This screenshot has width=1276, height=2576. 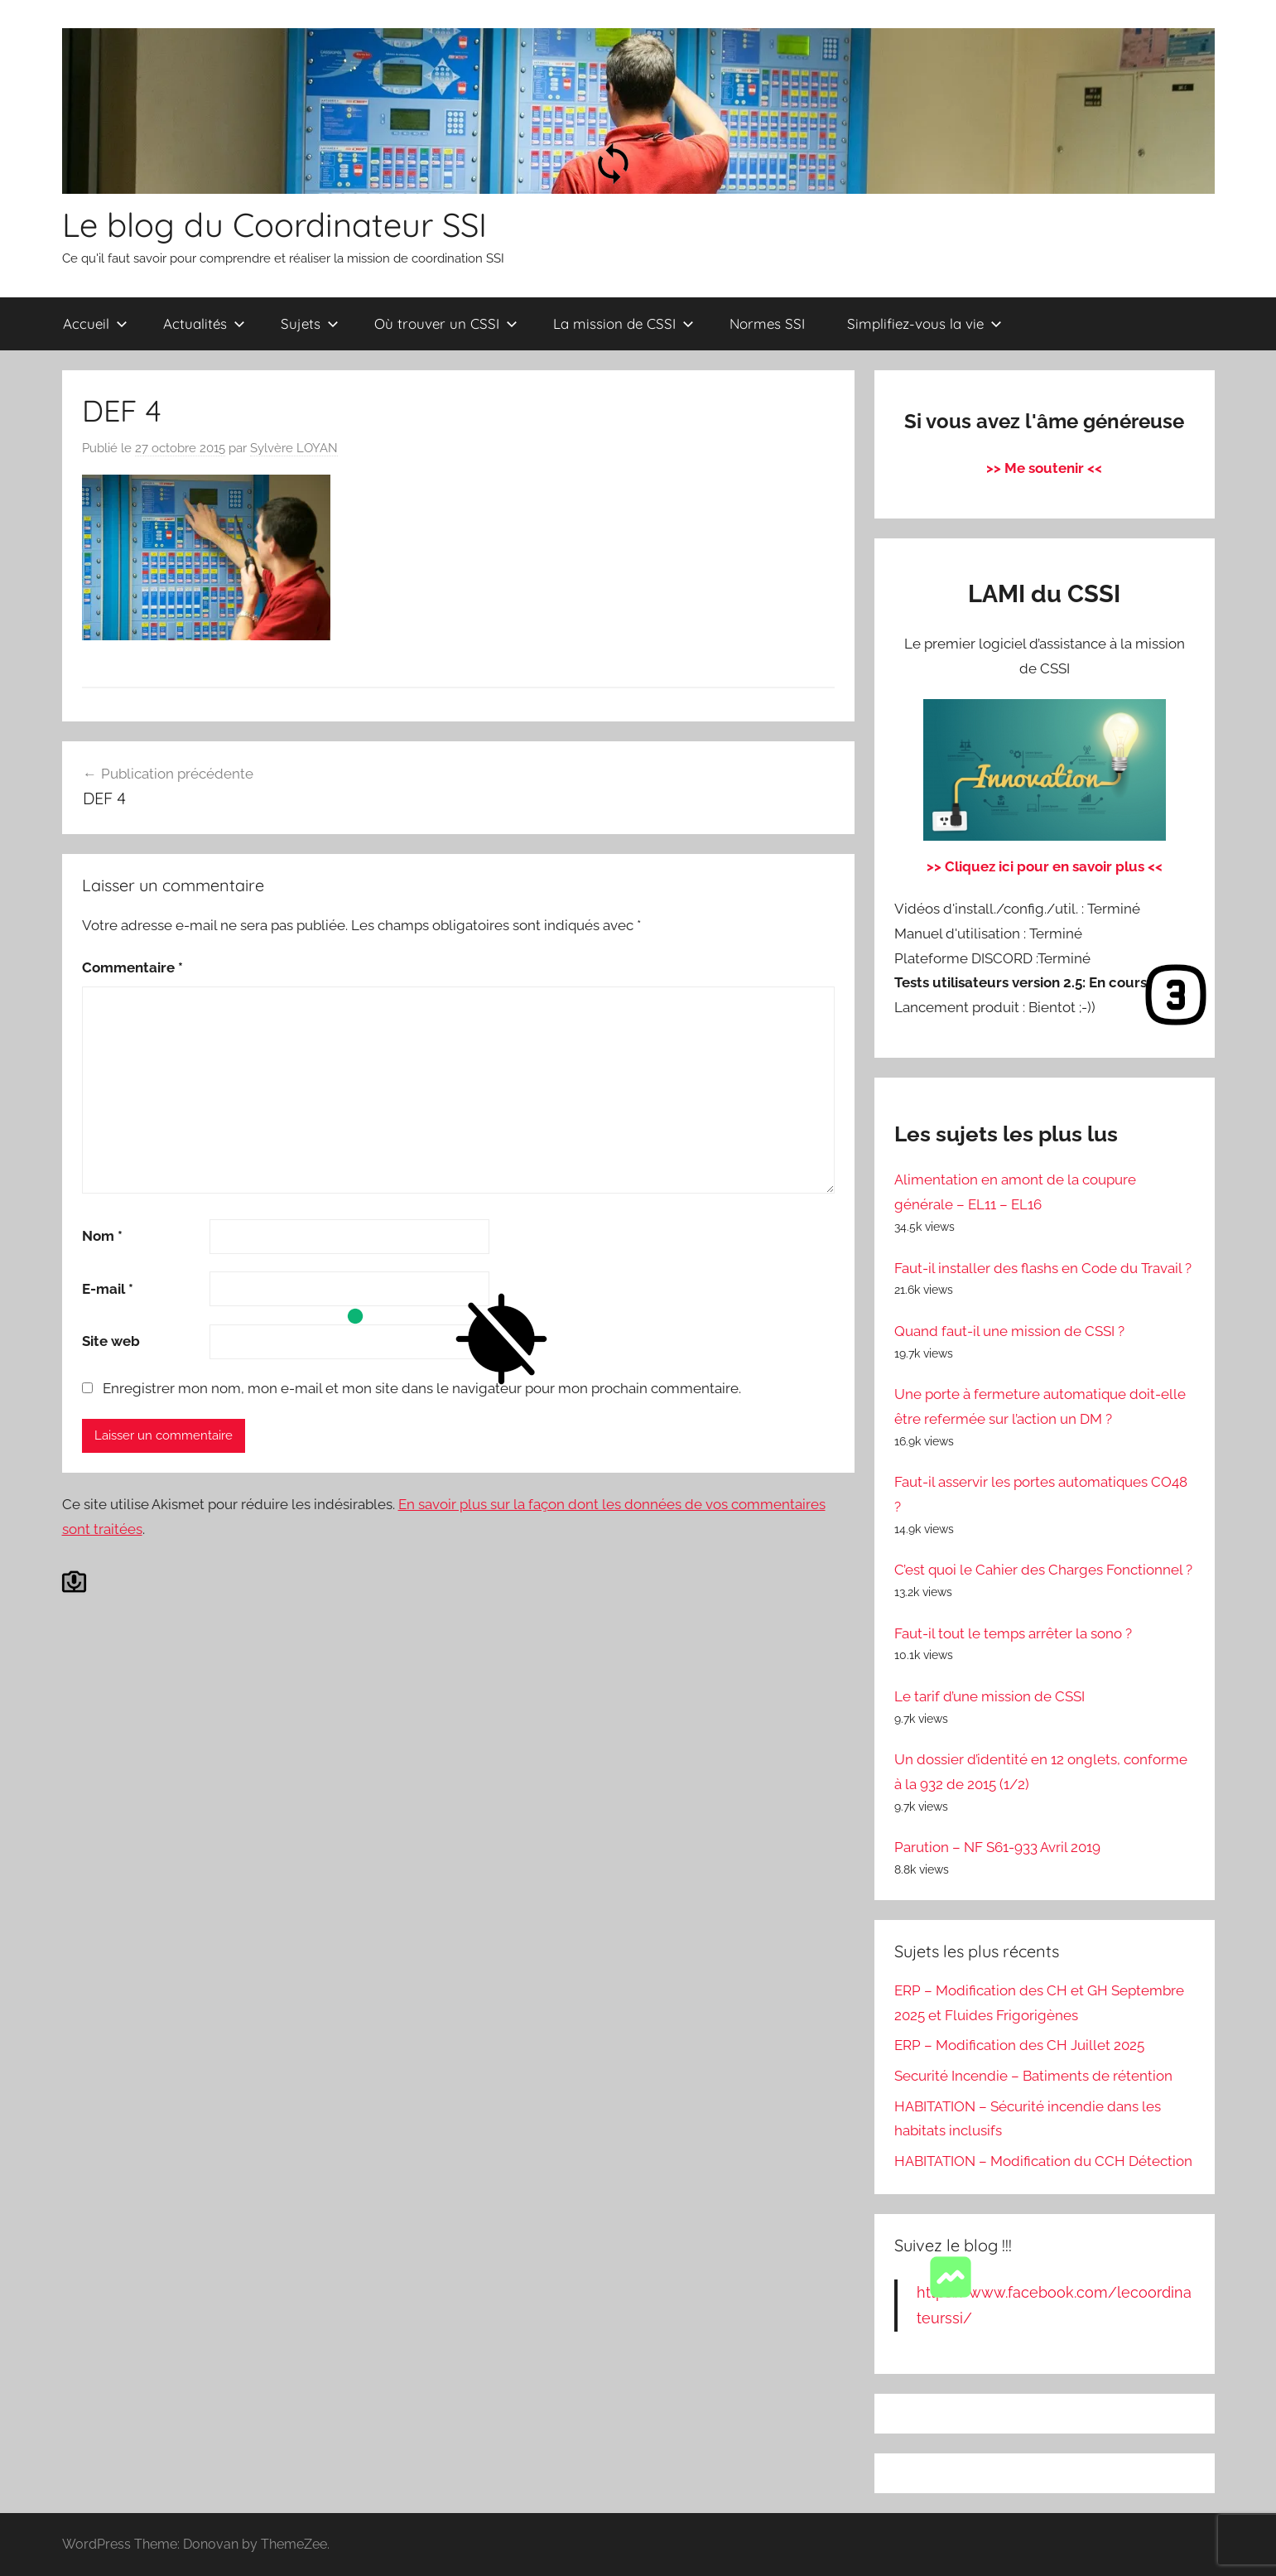 I want to click on view analytics or statistics, so click(x=951, y=2277).